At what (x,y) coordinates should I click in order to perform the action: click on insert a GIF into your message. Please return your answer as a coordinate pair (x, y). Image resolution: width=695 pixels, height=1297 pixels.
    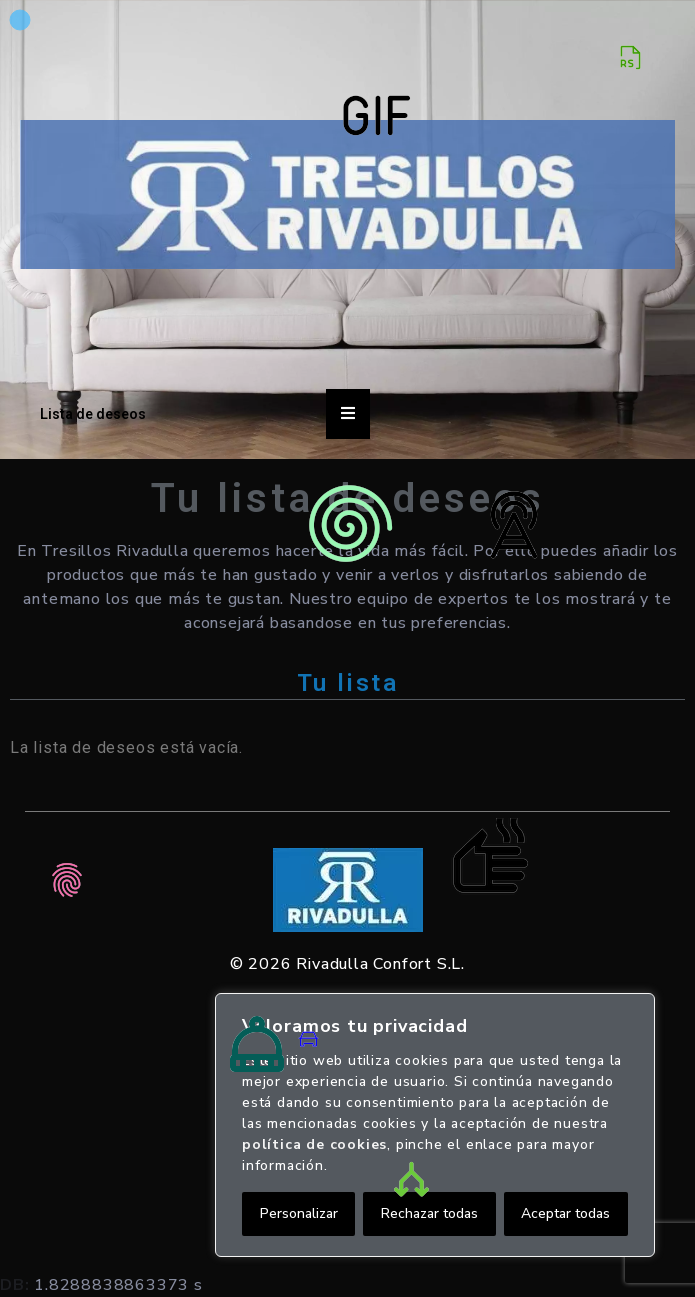
    Looking at the image, I should click on (375, 115).